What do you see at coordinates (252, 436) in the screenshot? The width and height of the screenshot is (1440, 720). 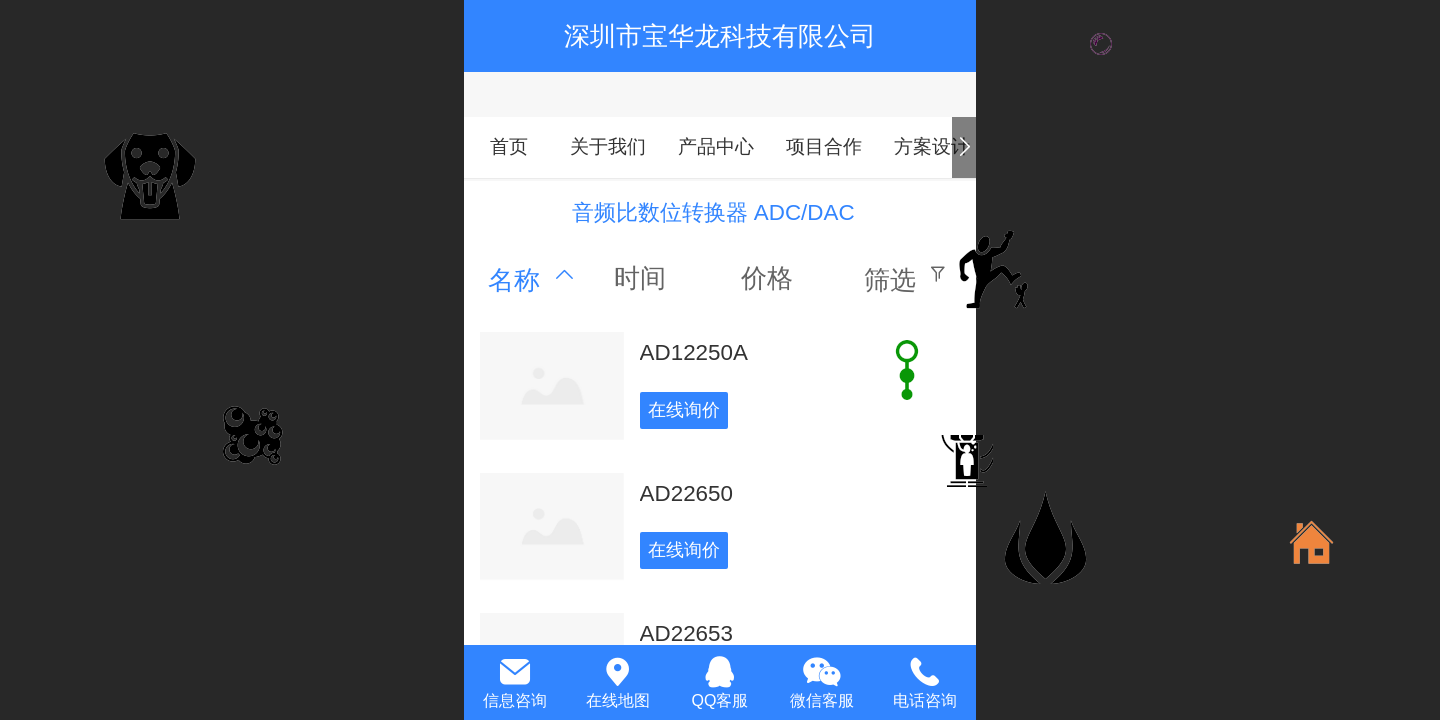 I see `indicates foam or bubbles effect in game` at bounding box center [252, 436].